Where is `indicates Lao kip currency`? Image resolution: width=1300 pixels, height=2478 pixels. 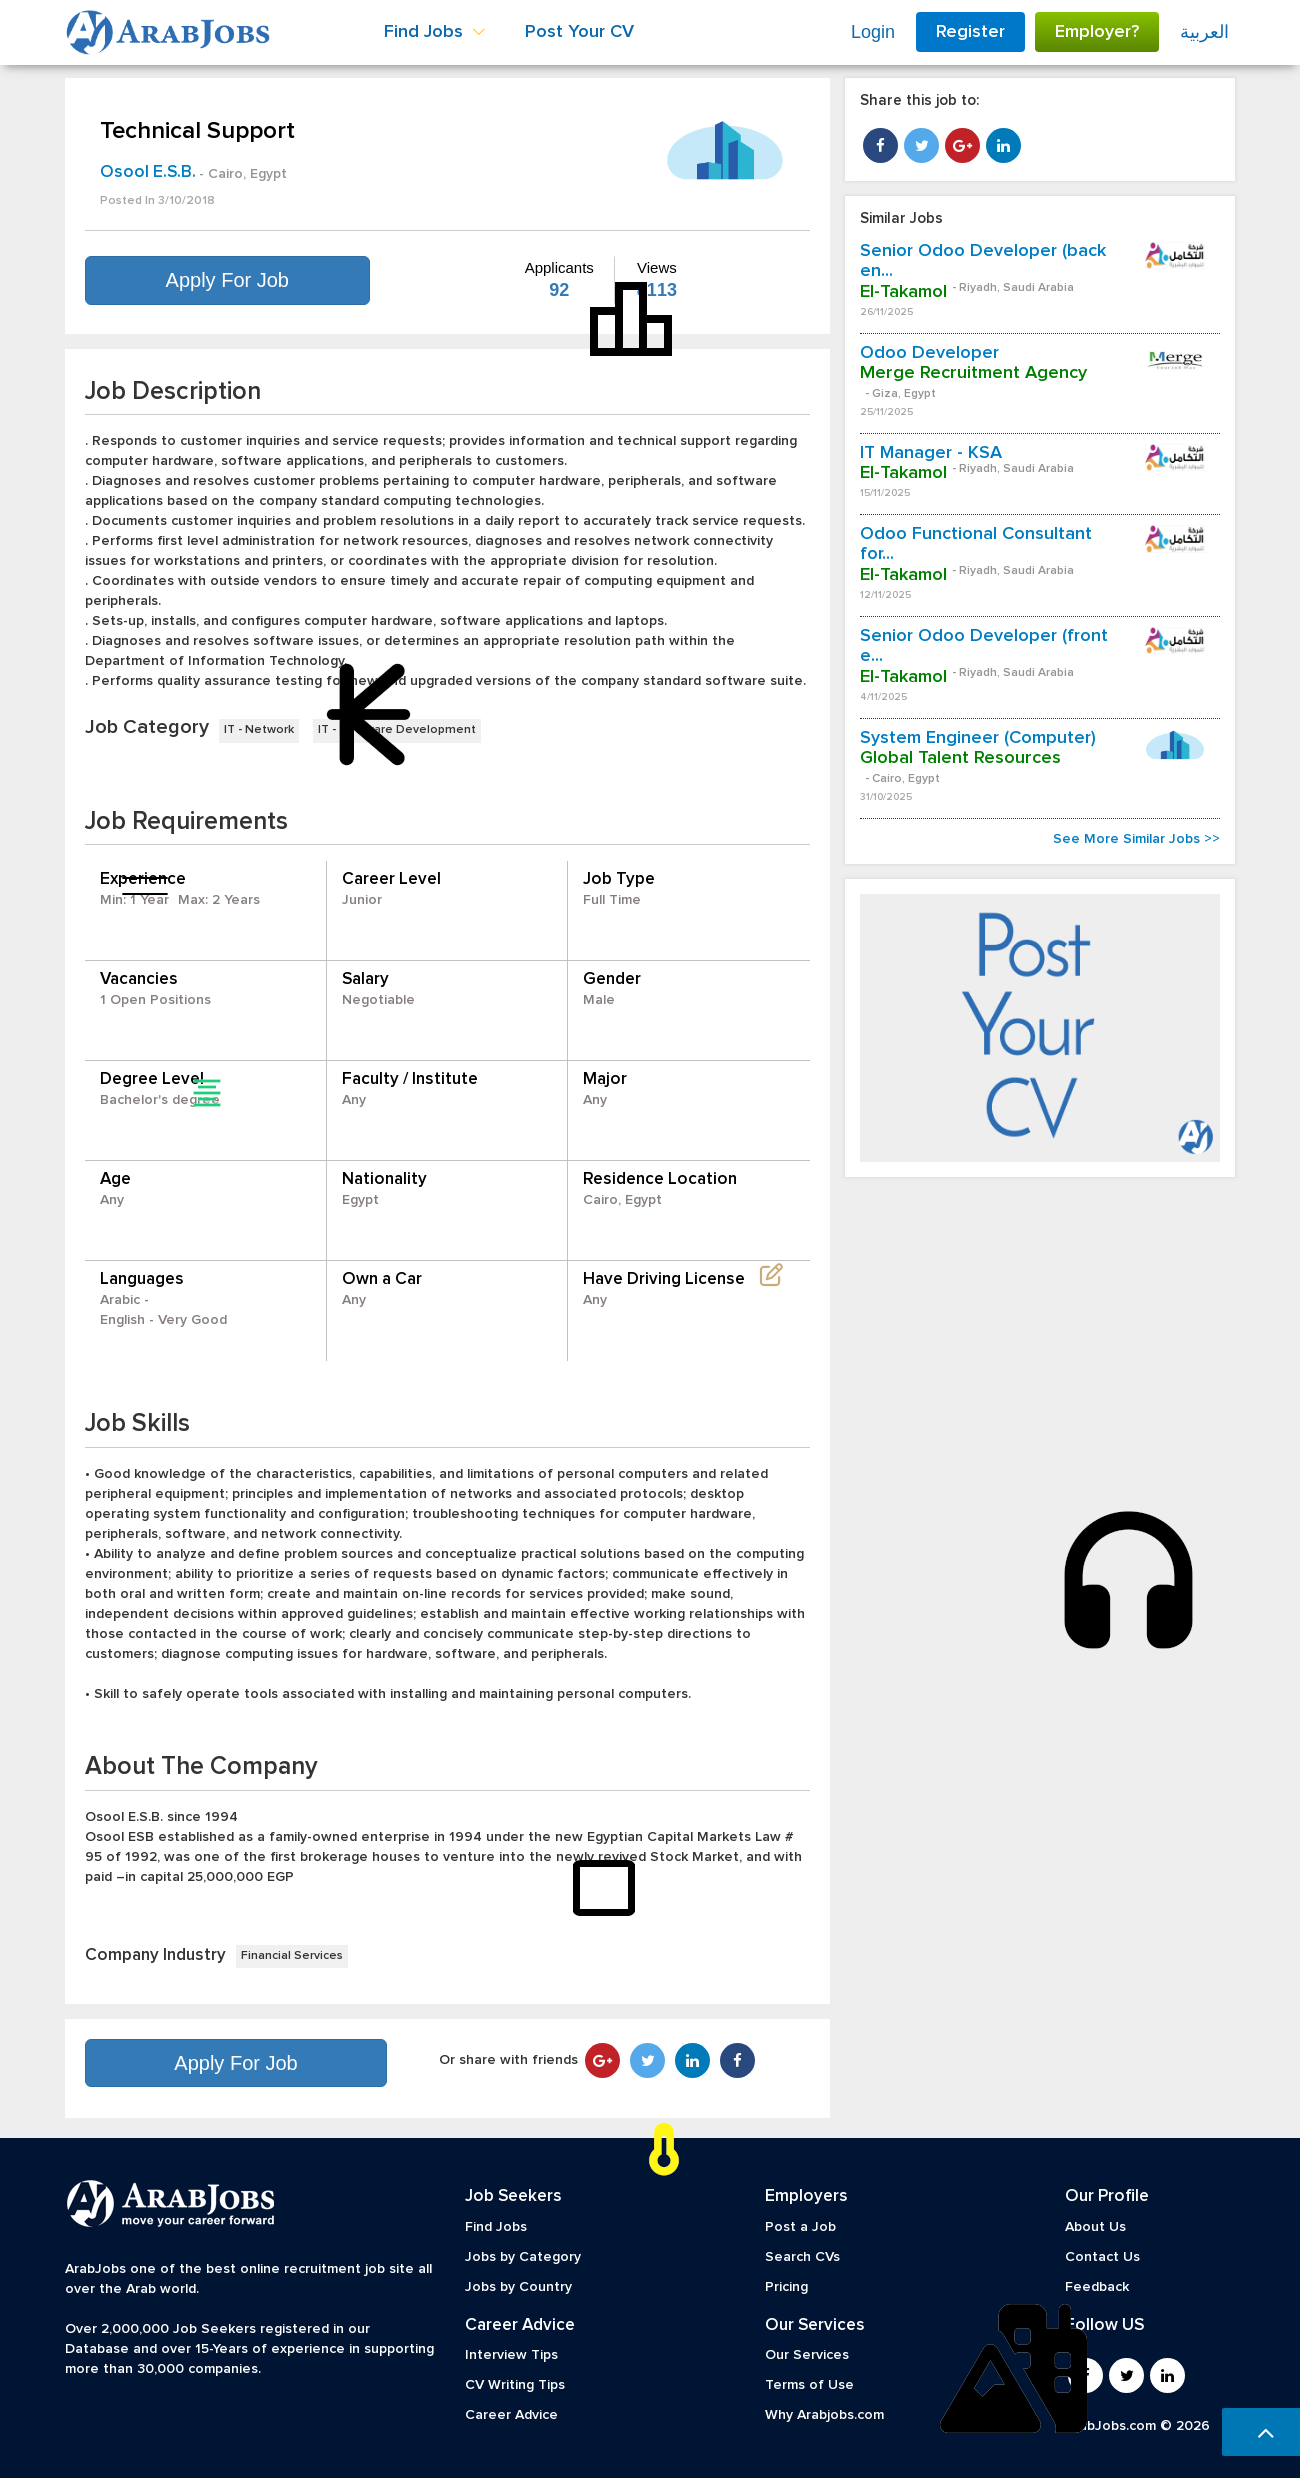
indicates Lao kip currency is located at coordinates (368, 714).